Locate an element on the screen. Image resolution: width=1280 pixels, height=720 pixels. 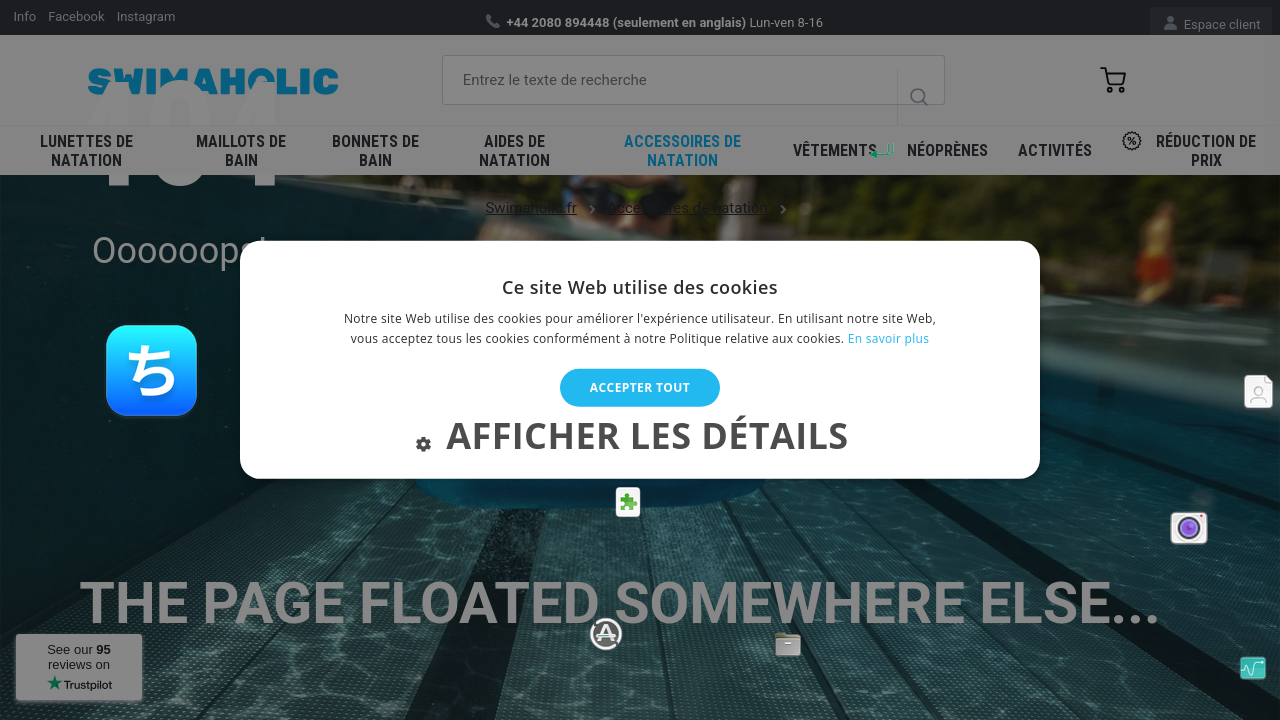
open ibus-anthy japanese input method settings is located at coordinates (151, 370).